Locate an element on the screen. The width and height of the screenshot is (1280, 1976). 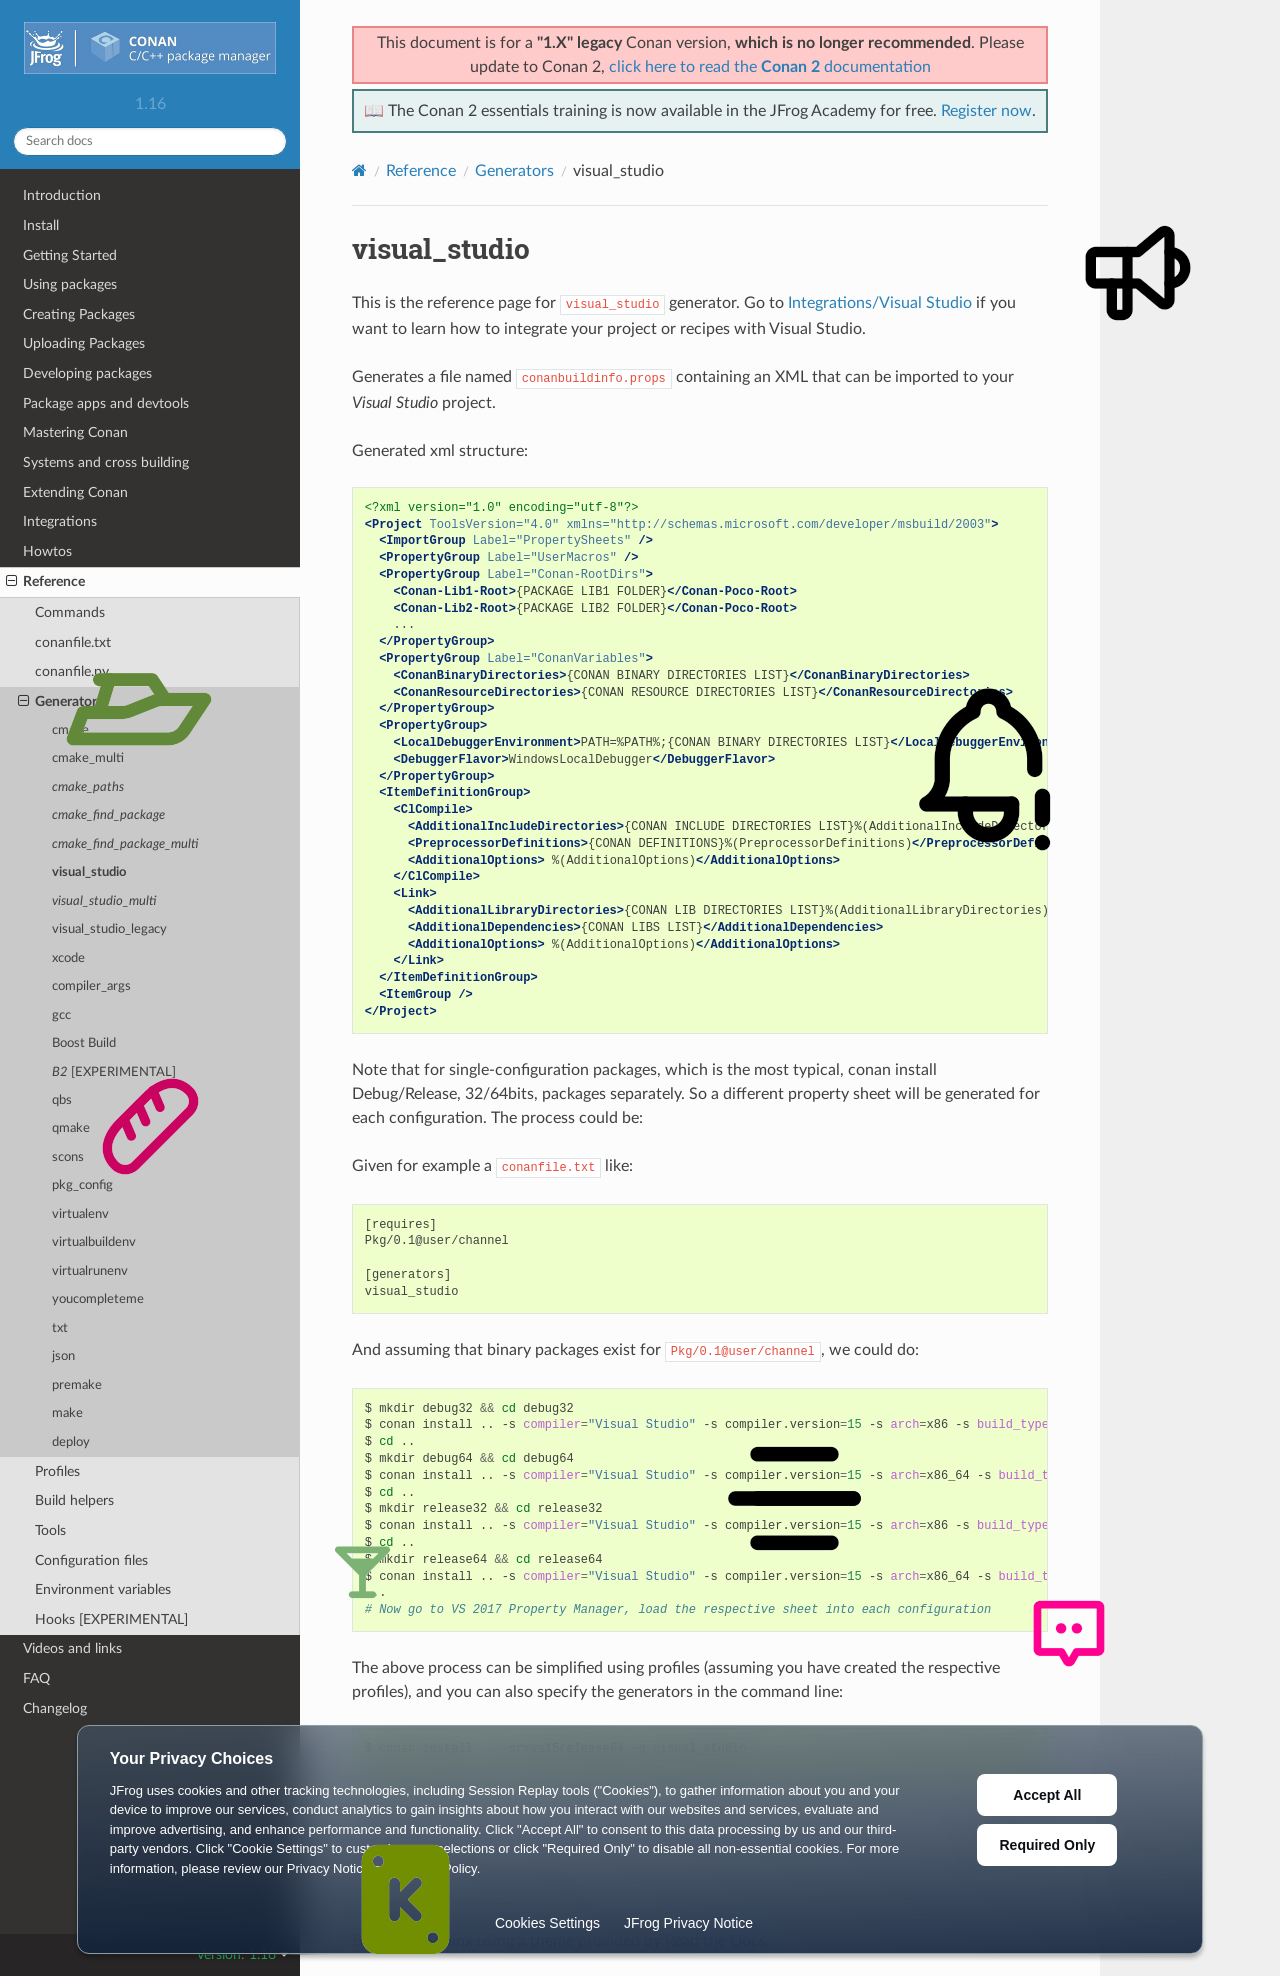
browse bakery or bread products is located at coordinates (150, 1126).